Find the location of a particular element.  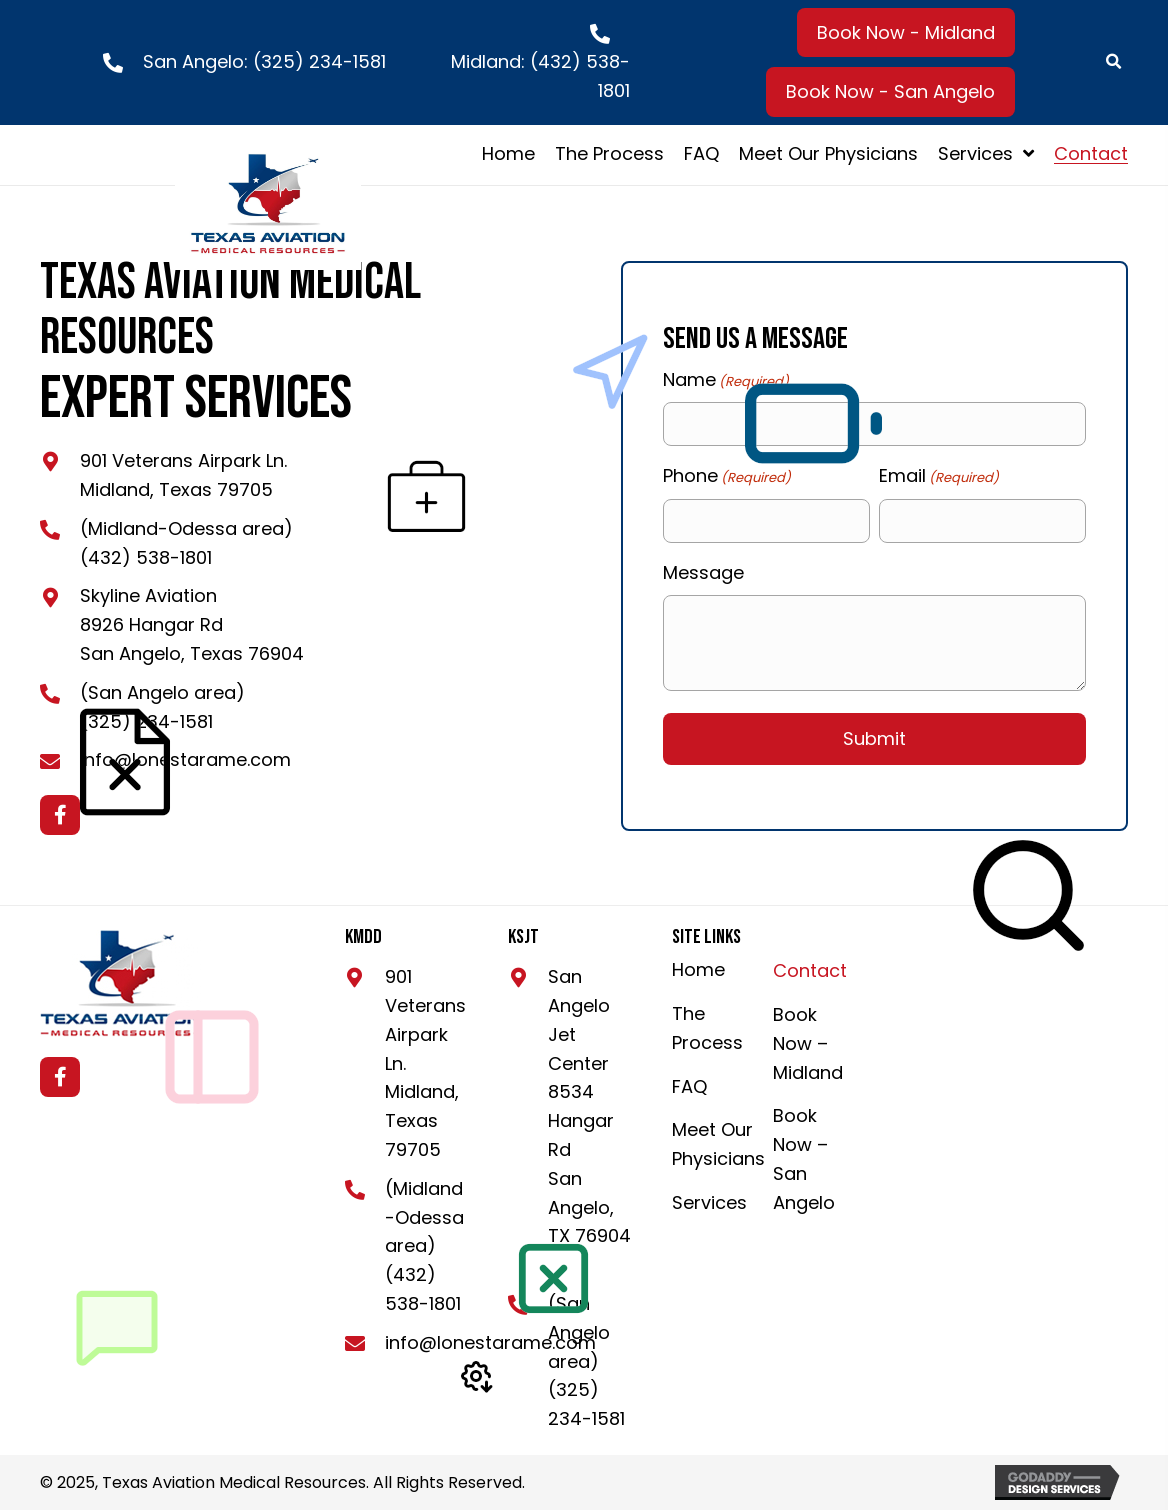

access navigation or directions is located at coordinates (608, 373).